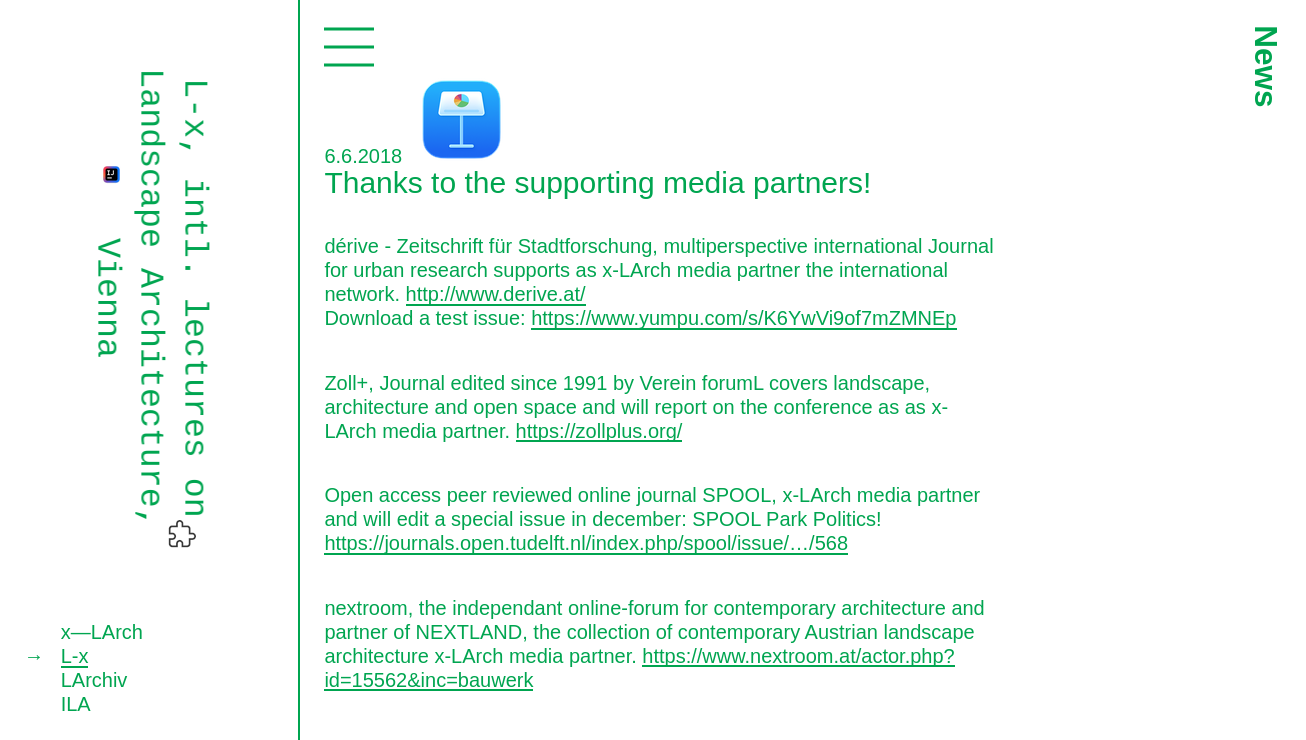 Image resolution: width=1306 pixels, height=740 pixels. What do you see at coordinates (461, 119) in the screenshot?
I see `open keynote to create or edit presentations` at bounding box center [461, 119].